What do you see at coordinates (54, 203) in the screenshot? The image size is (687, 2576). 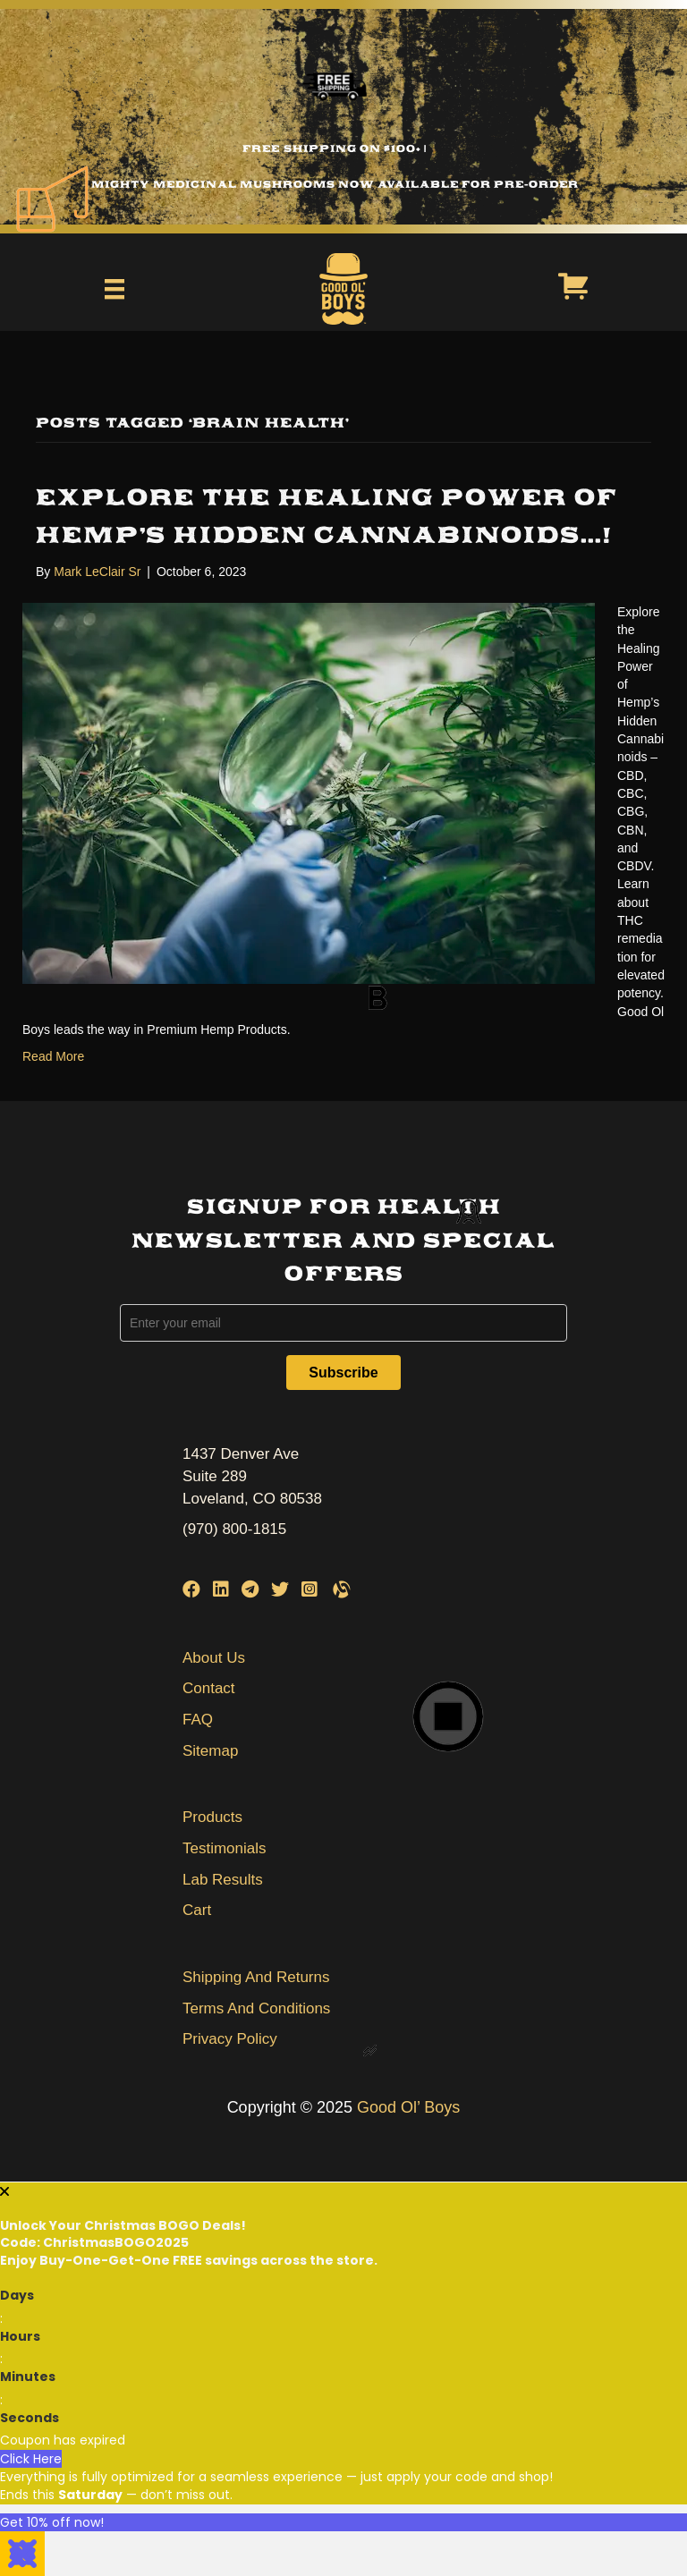 I see `construction or building in progress` at bounding box center [54, 203].